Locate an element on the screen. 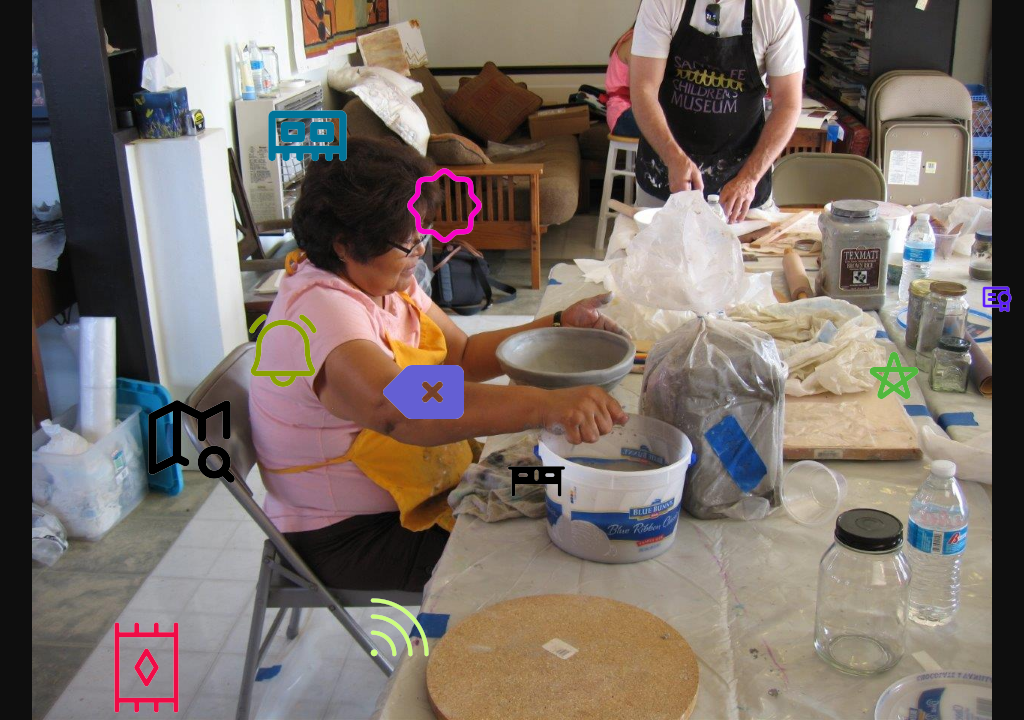  indicates a verified or certified status is located at coordinates (444, 205).